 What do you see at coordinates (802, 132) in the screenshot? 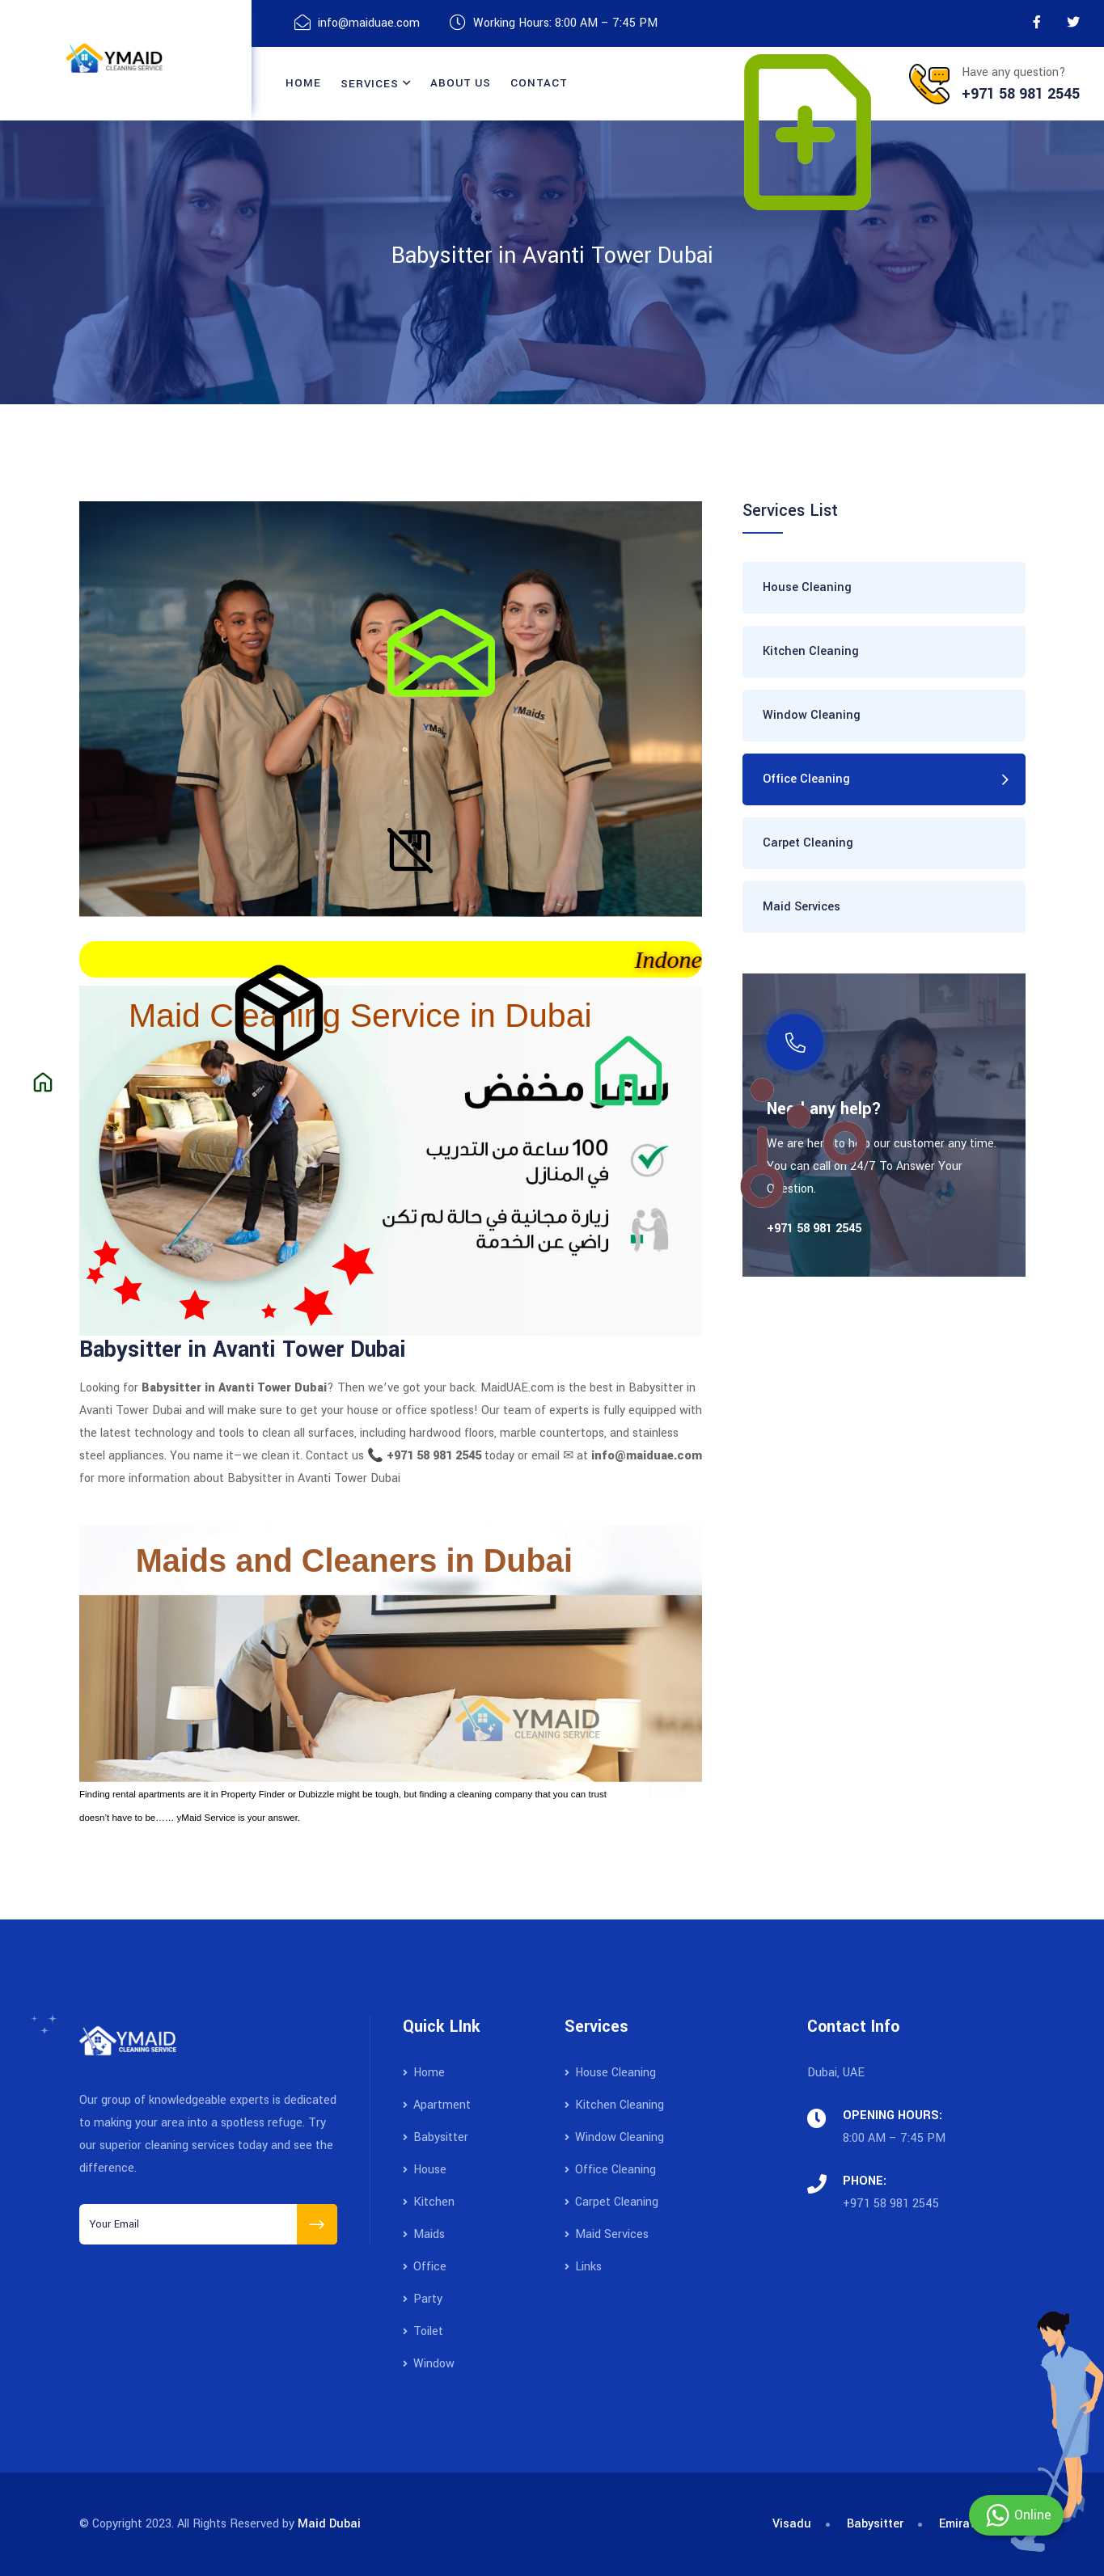
I see `add a new file` at bounding box center [802, 132].